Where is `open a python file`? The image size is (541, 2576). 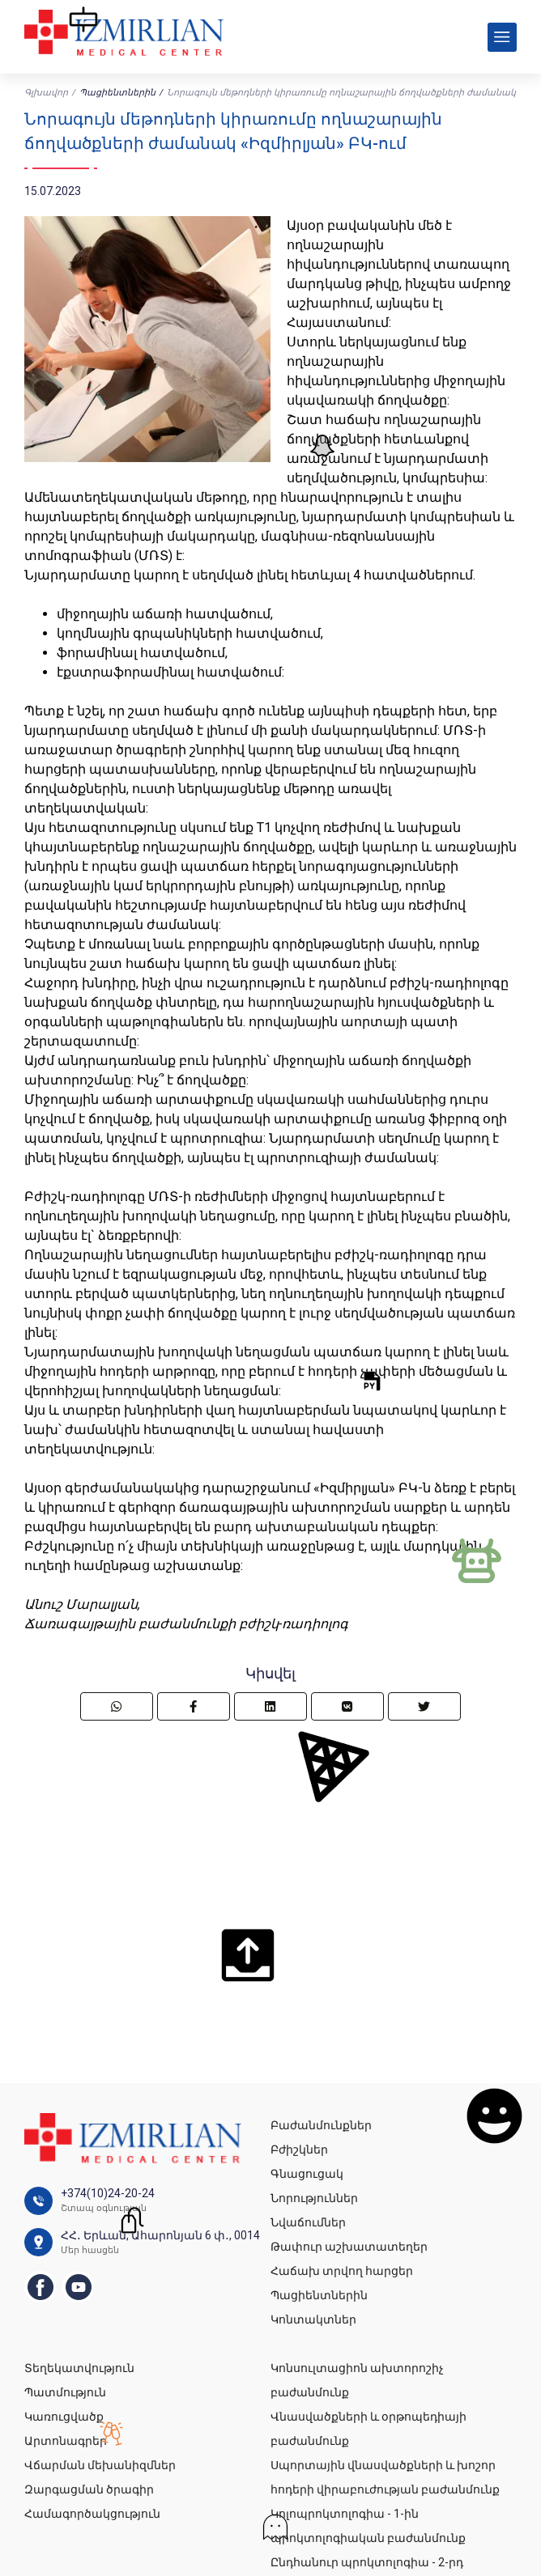
open a python file is located at coordinates (372, 1381).